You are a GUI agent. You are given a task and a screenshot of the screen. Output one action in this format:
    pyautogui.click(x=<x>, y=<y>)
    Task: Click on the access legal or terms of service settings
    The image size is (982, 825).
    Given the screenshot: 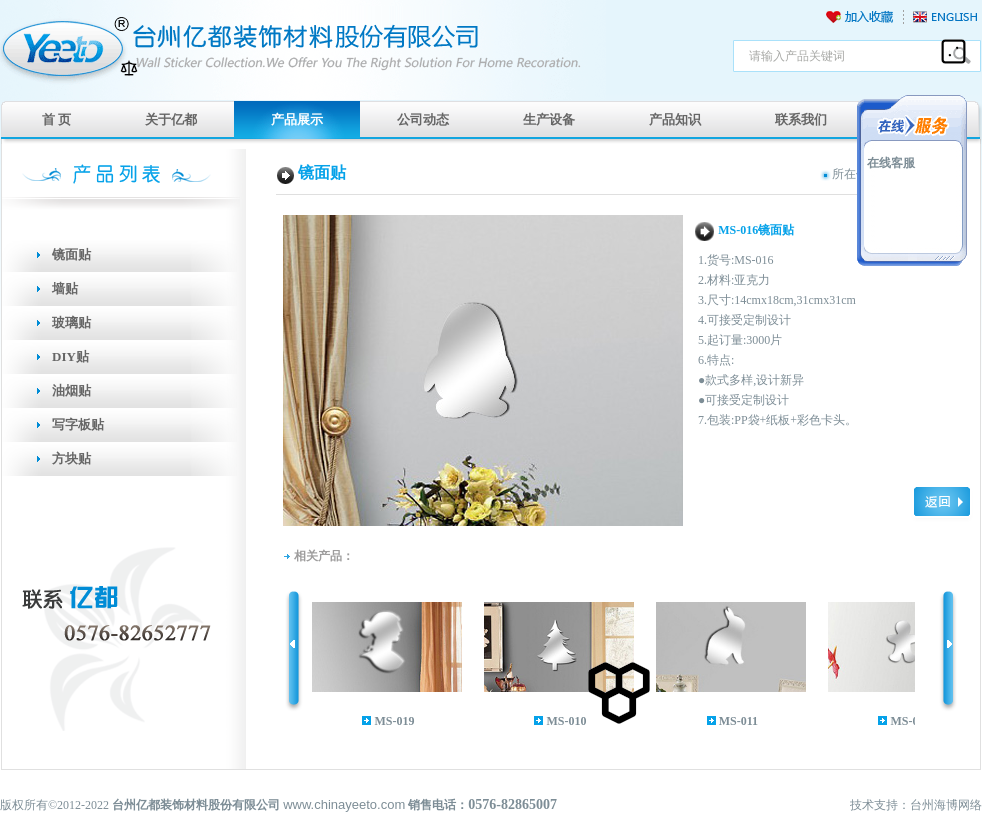 What is the action you would take?
    pyautogui.click(x=129, y=68)
    